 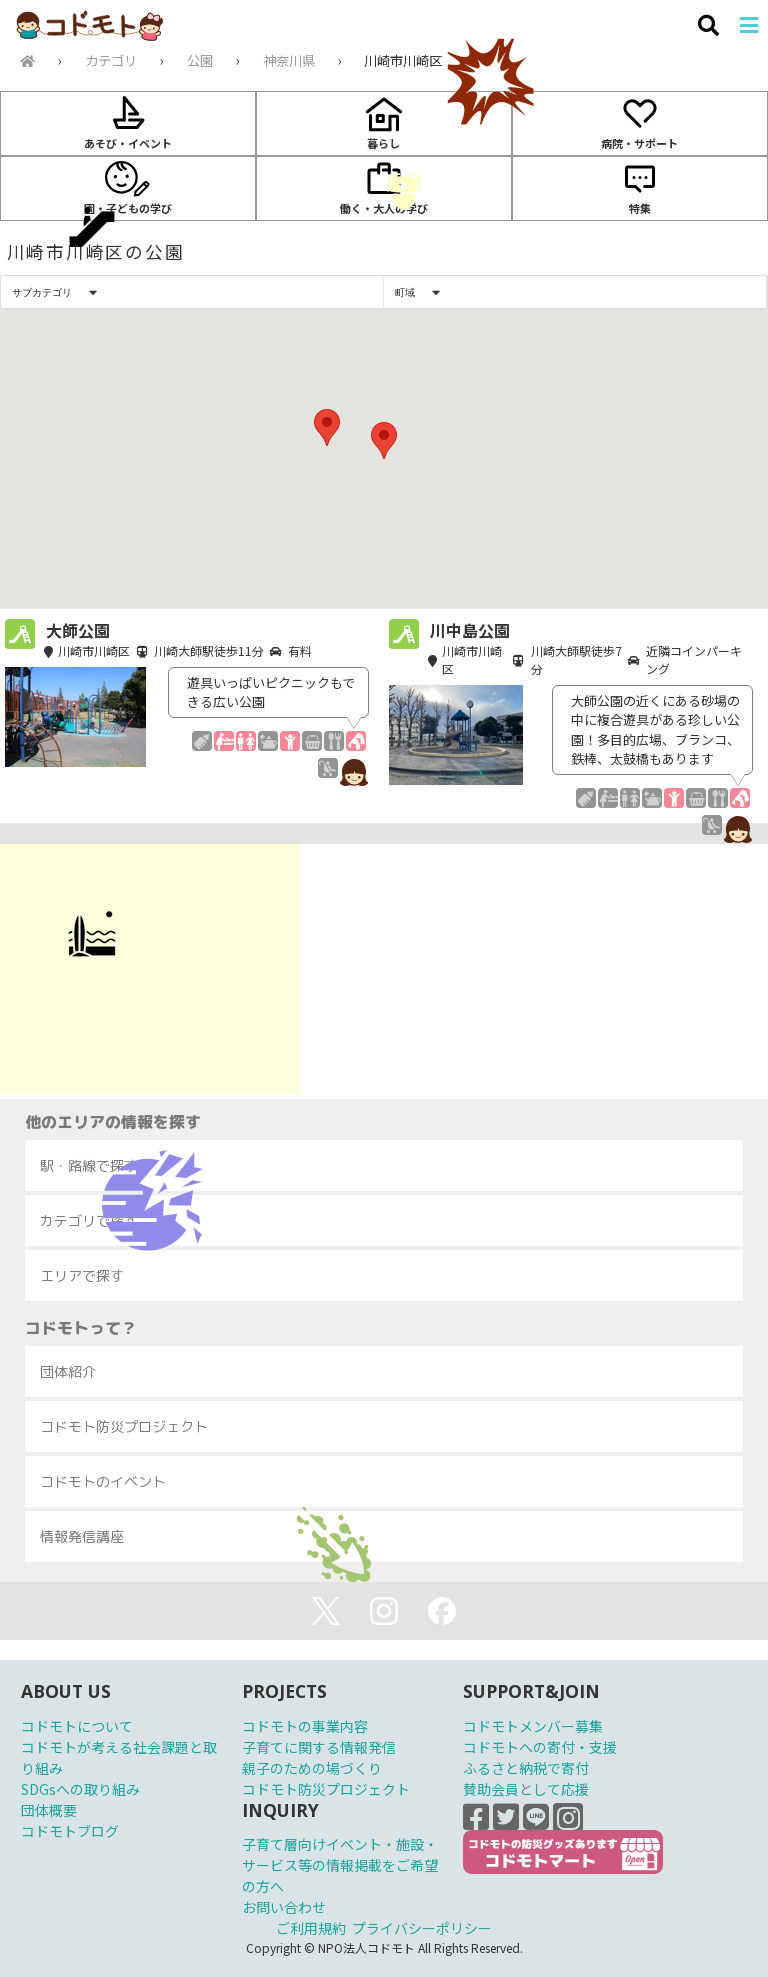 I want to click on indicates escalator location in a building or transit map, so click(x=92, y=226).